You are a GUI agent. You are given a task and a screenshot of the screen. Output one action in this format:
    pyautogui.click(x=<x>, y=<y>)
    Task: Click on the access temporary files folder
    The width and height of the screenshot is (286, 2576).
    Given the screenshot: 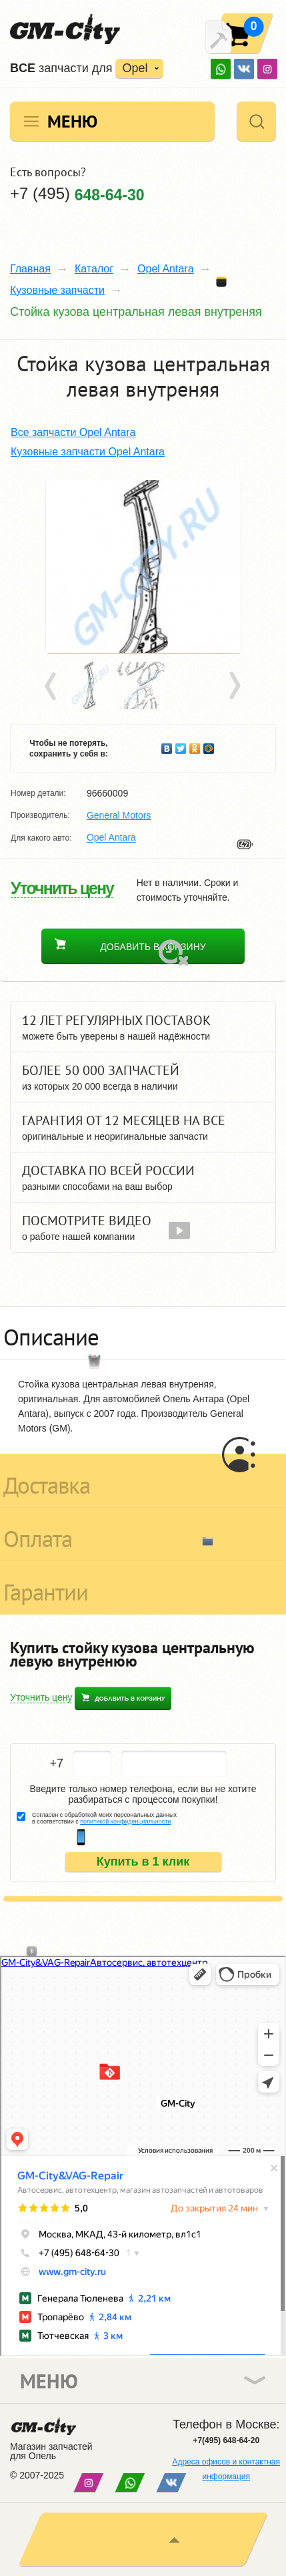 What is the action you would take?
    pyautogui.click(x=207, y=1541)
    